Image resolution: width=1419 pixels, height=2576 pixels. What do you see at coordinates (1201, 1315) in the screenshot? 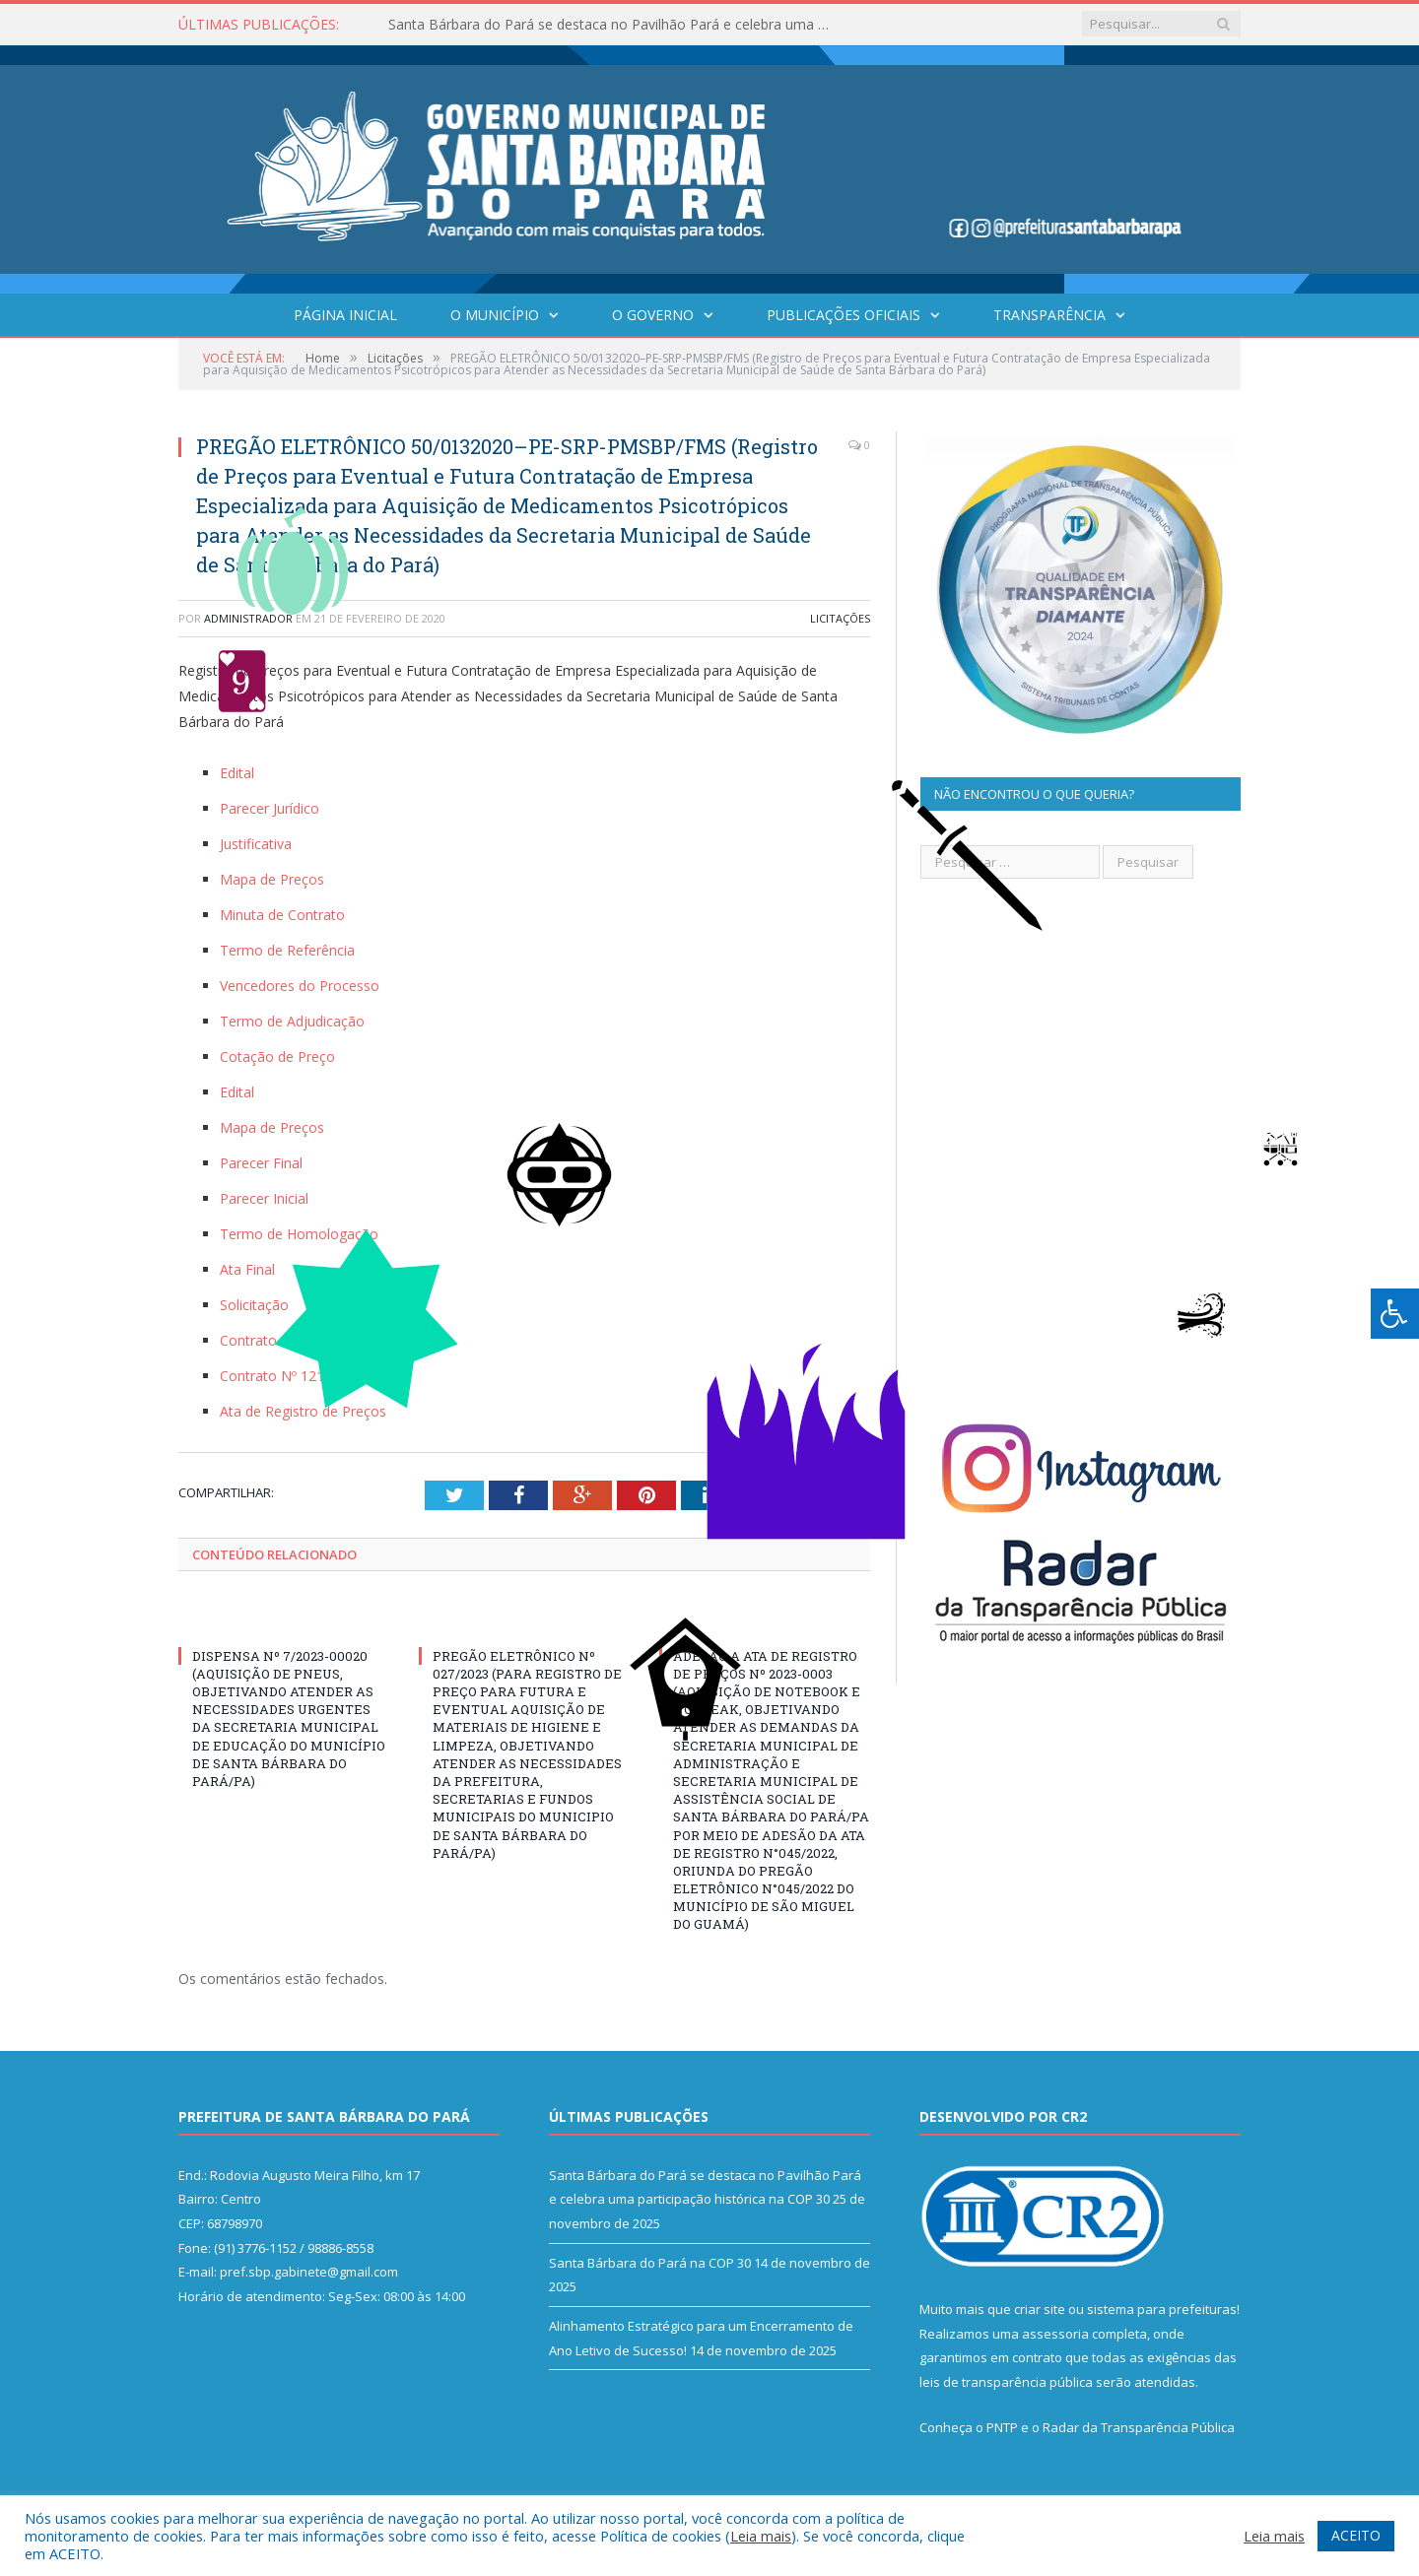
I see `indicates sandstorm or dust storm weather condition` at bounding box center [1201, 1315].